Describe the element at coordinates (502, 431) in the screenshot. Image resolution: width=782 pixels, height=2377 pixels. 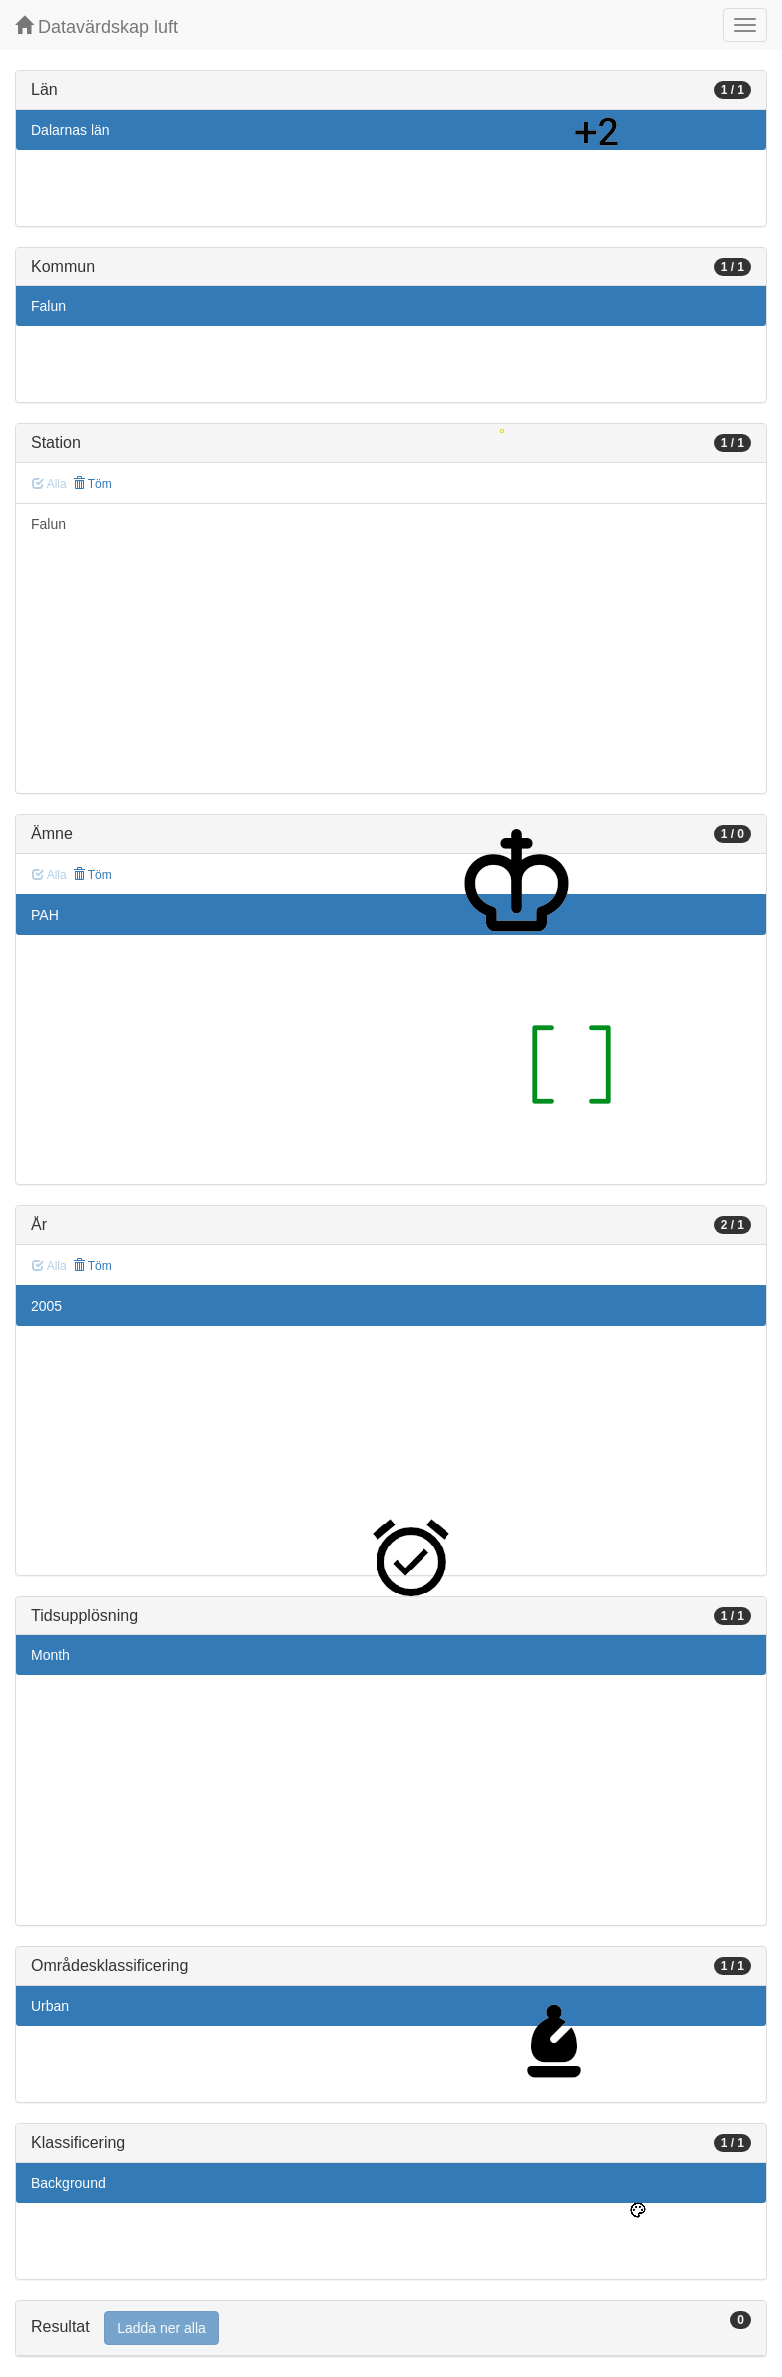
I see `unselected radio button option` at that location.